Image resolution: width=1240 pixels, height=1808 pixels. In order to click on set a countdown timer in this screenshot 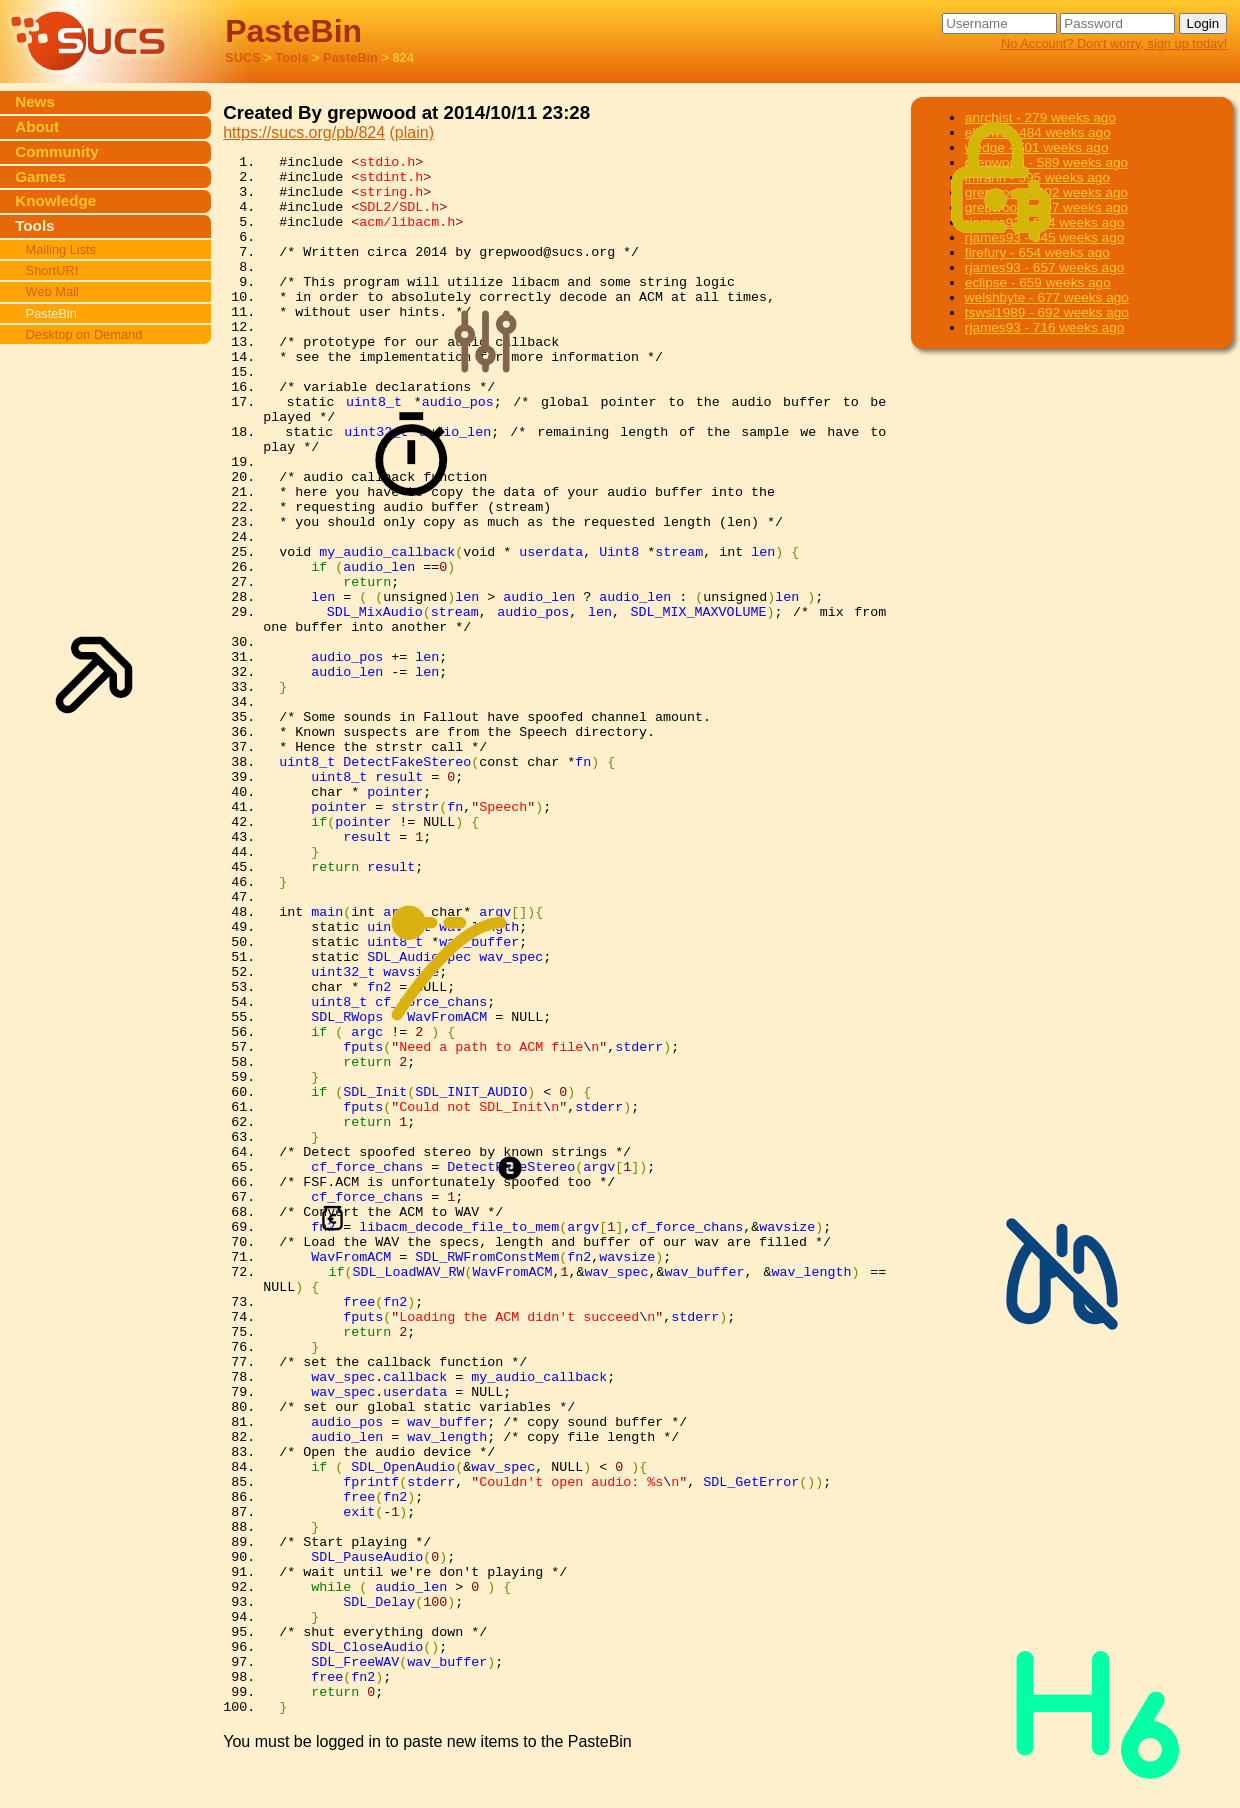, I will do `click(411, 456)`.